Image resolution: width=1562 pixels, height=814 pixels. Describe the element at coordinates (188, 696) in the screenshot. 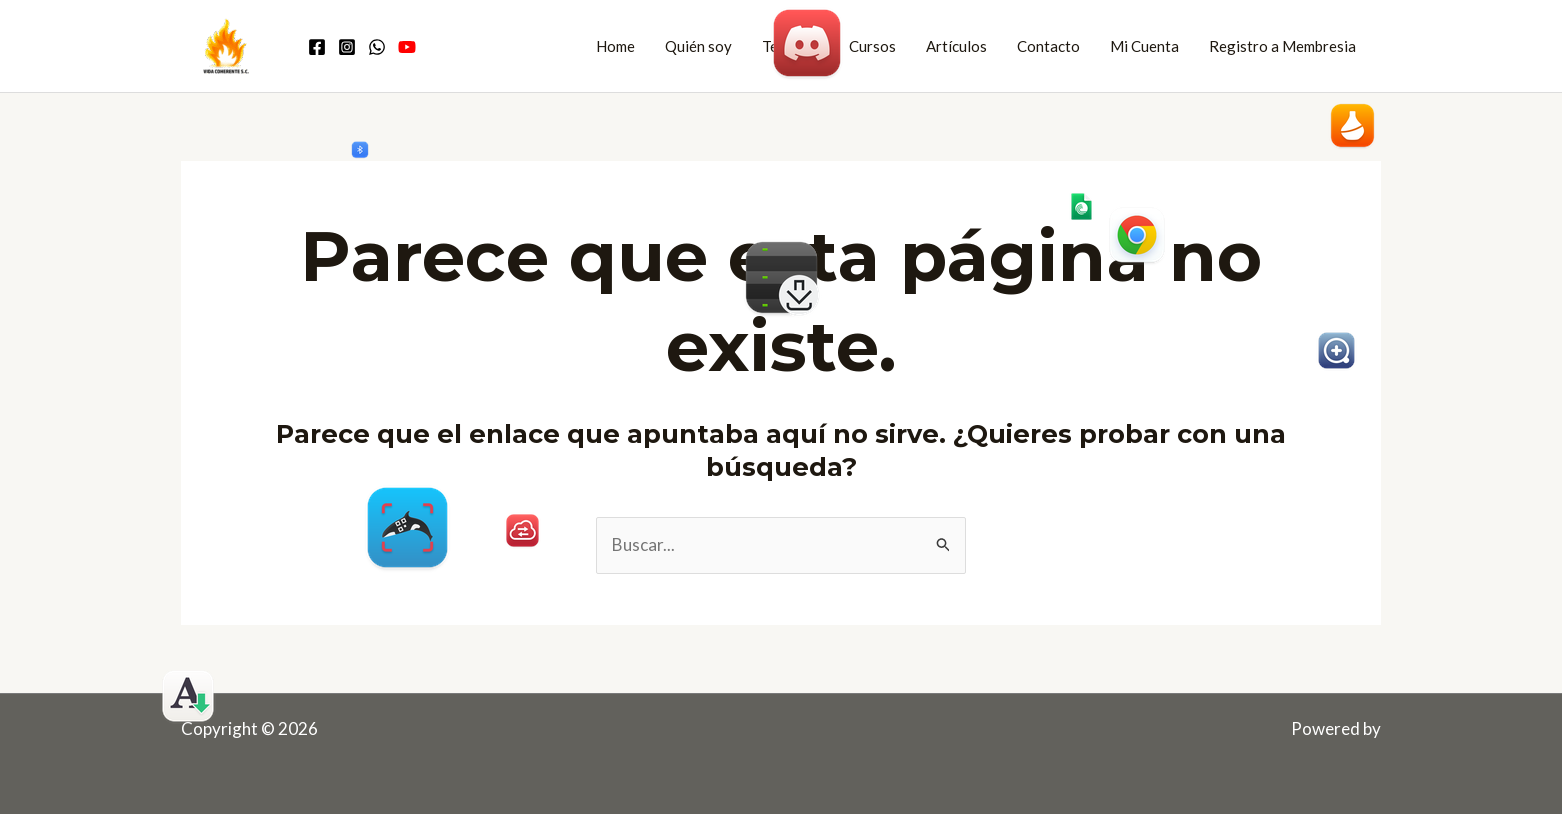

I see `download and install new fonts` at that location.